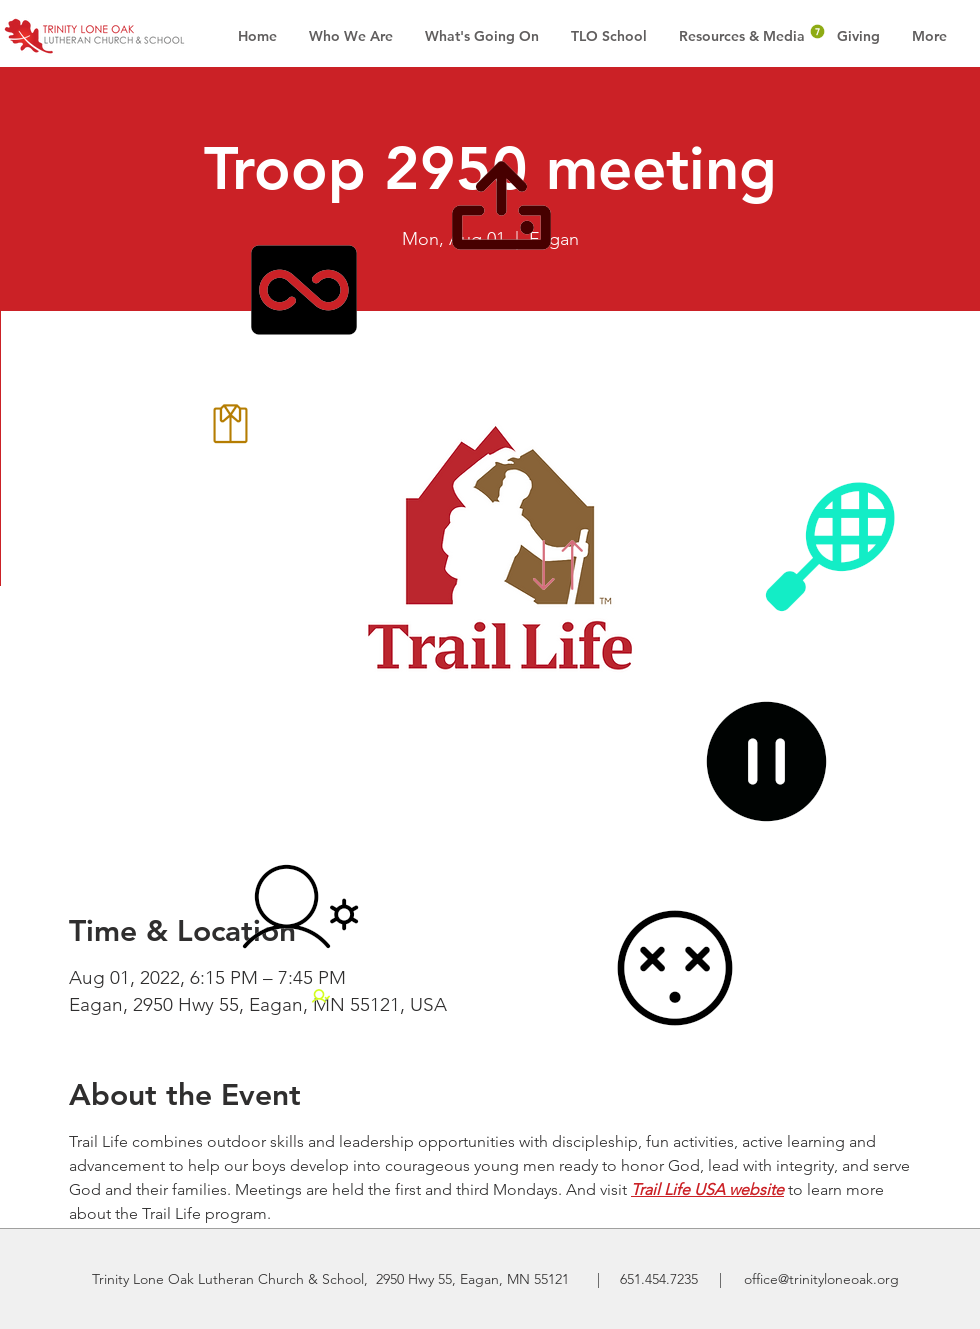 Image resolution: width=980 pixels, height=1329 pixels. What do you see at coordinates (230, 424) in the screenshot?
I see `view folded laundry or clothing items` at bounding box center [230, 424].